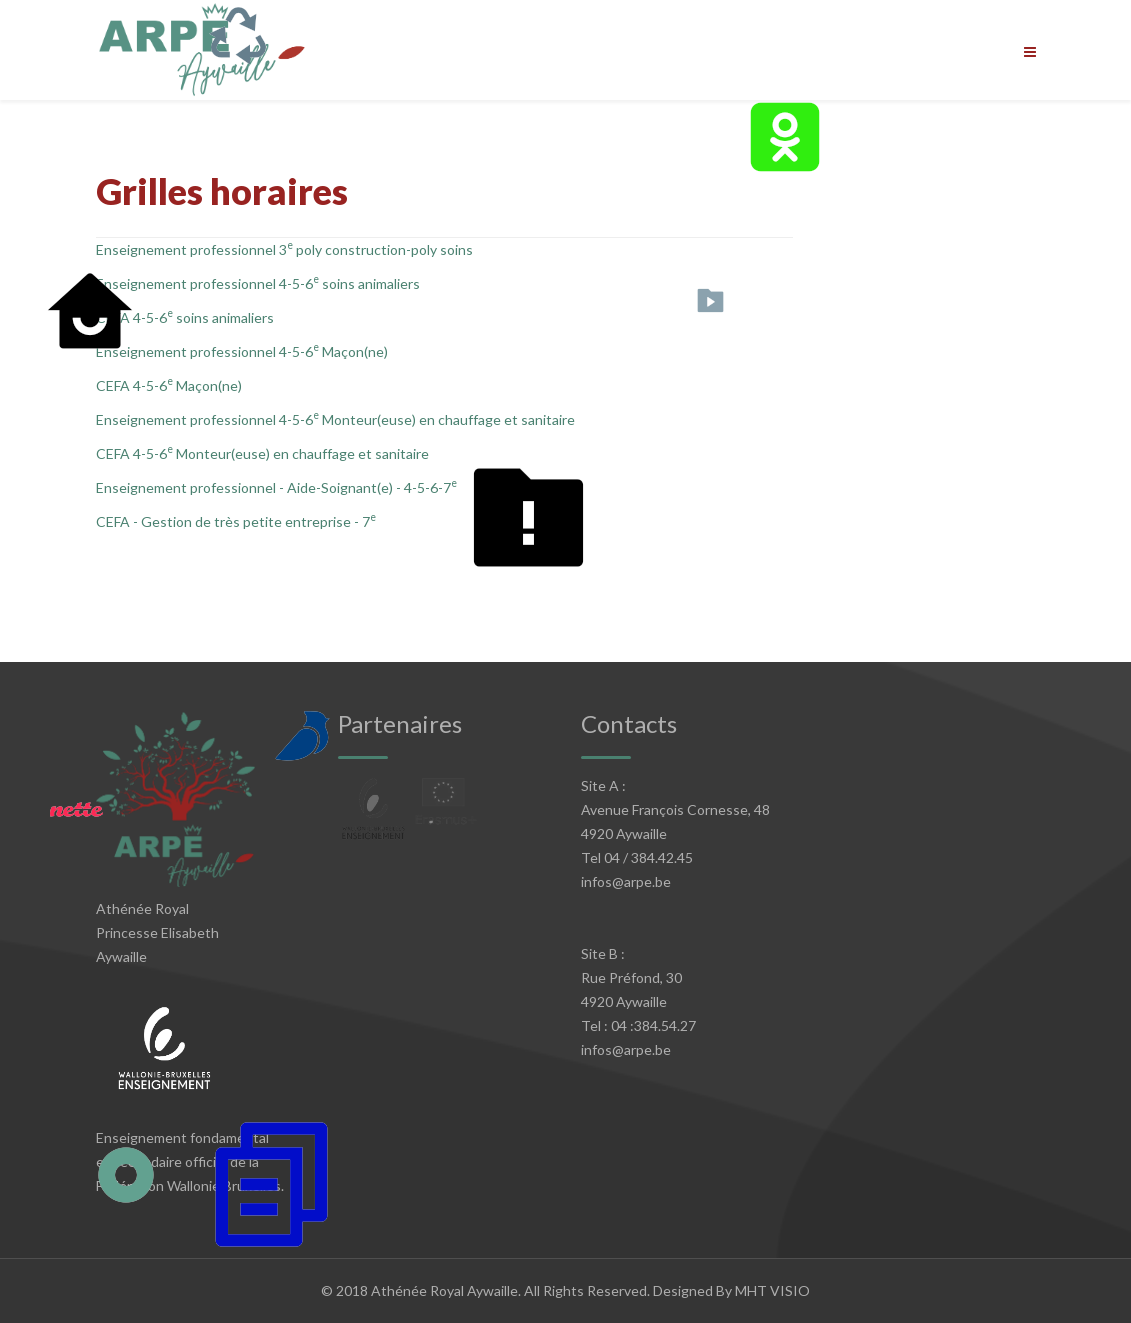 Image resolution: width=1131 pixels, height=1323 pixels. I want to click on nette framework logo, so click(76, 809).